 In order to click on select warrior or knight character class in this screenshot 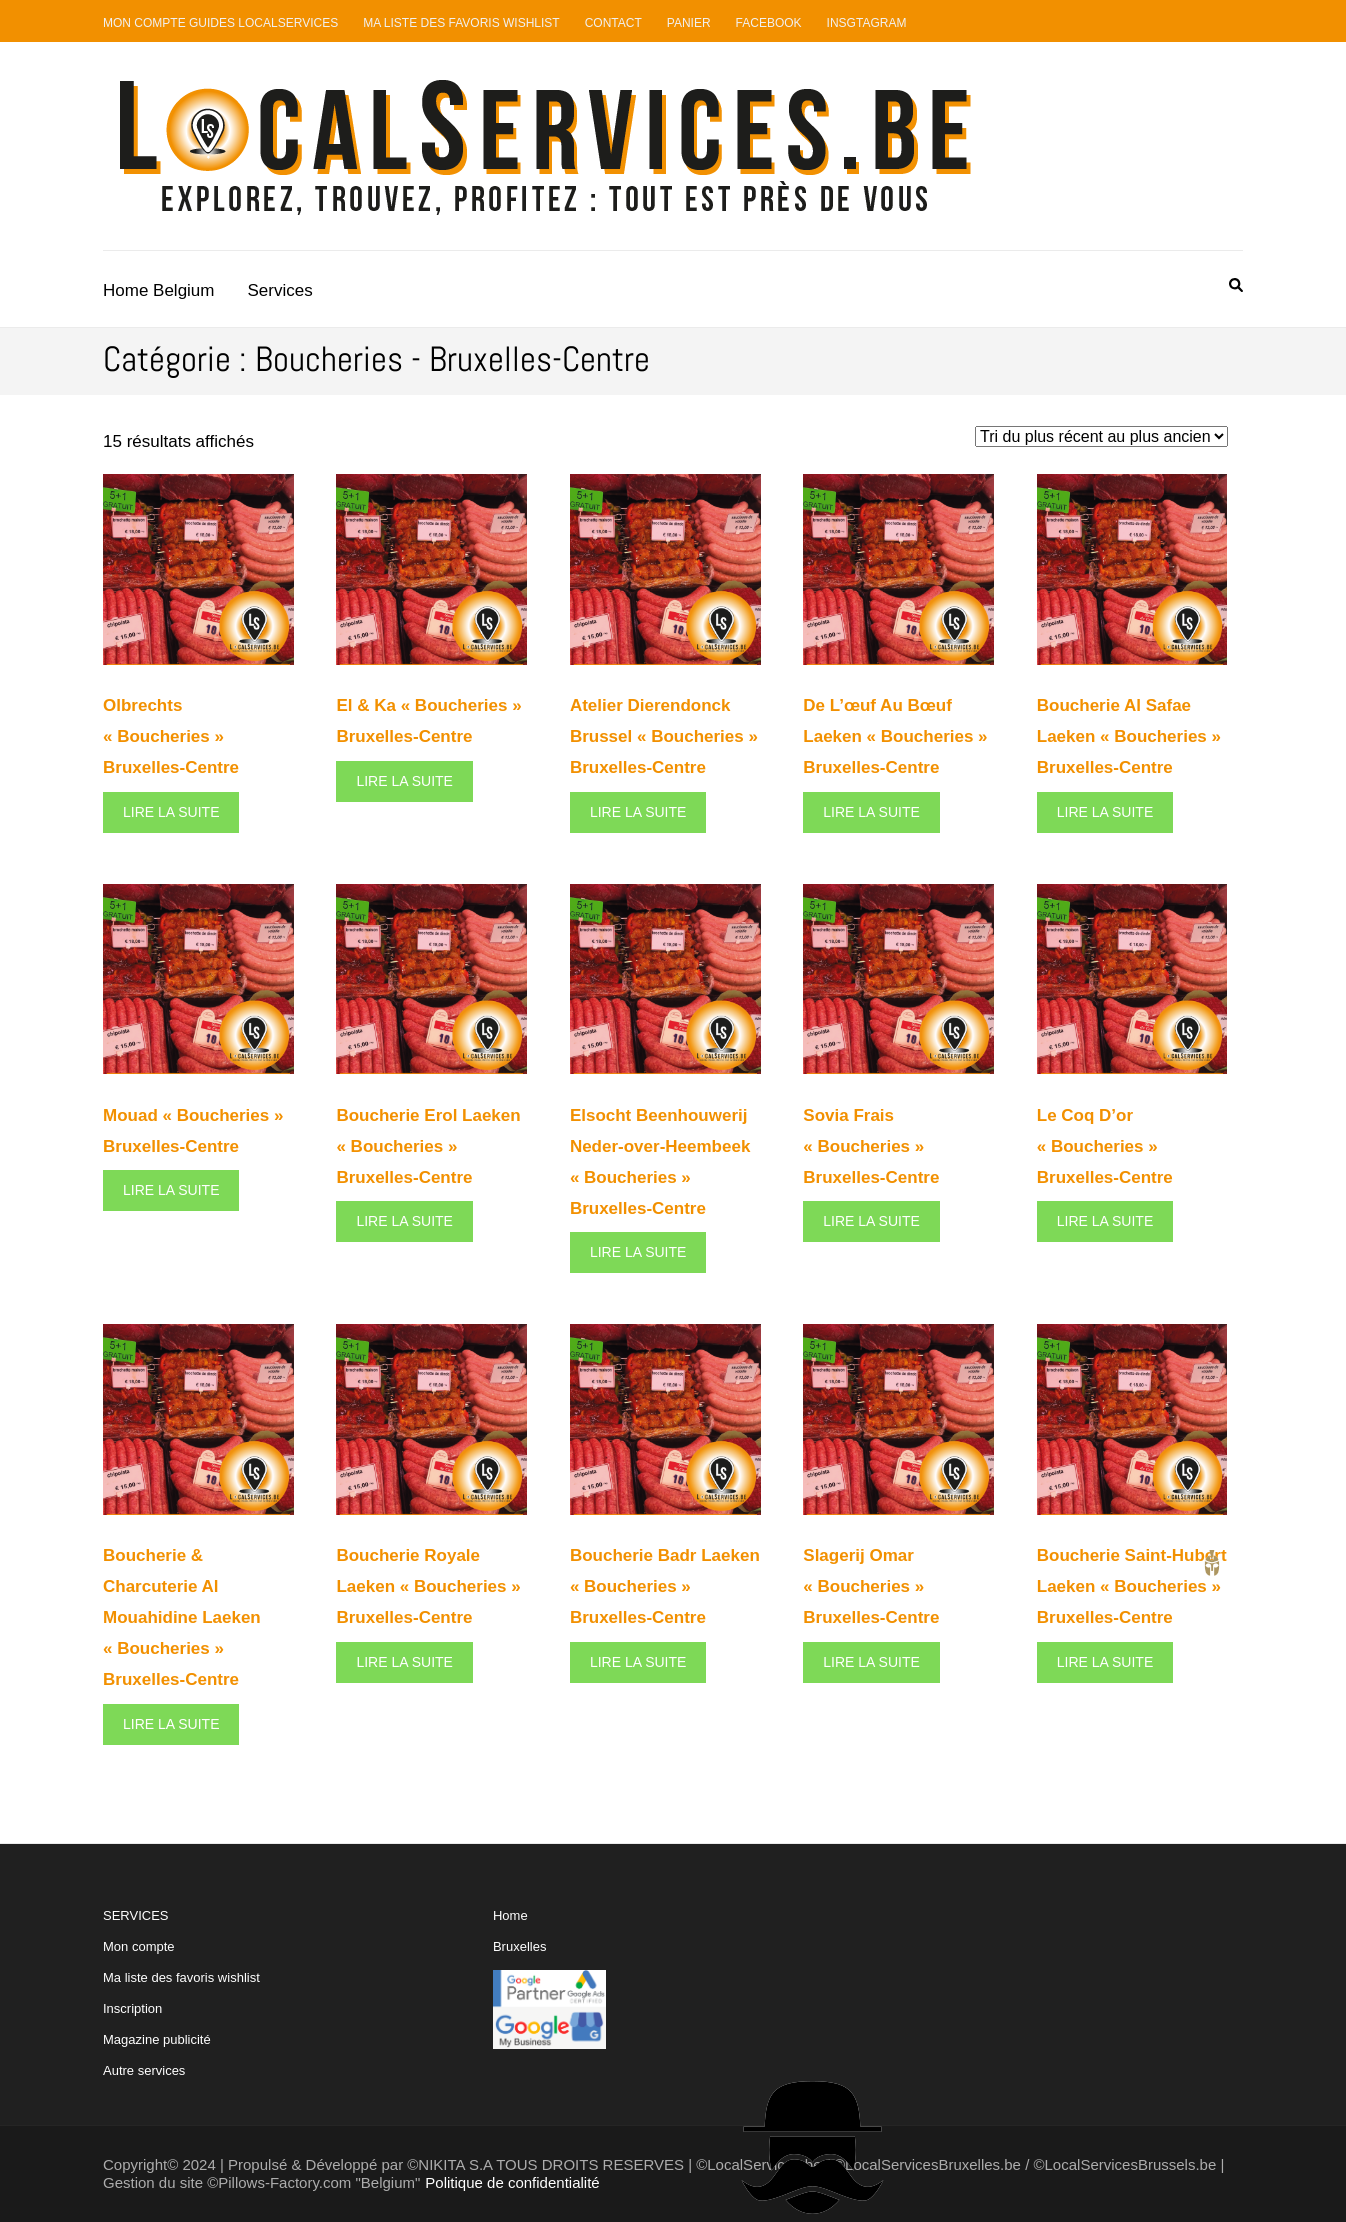, I will do `click(1212, 1563)`.